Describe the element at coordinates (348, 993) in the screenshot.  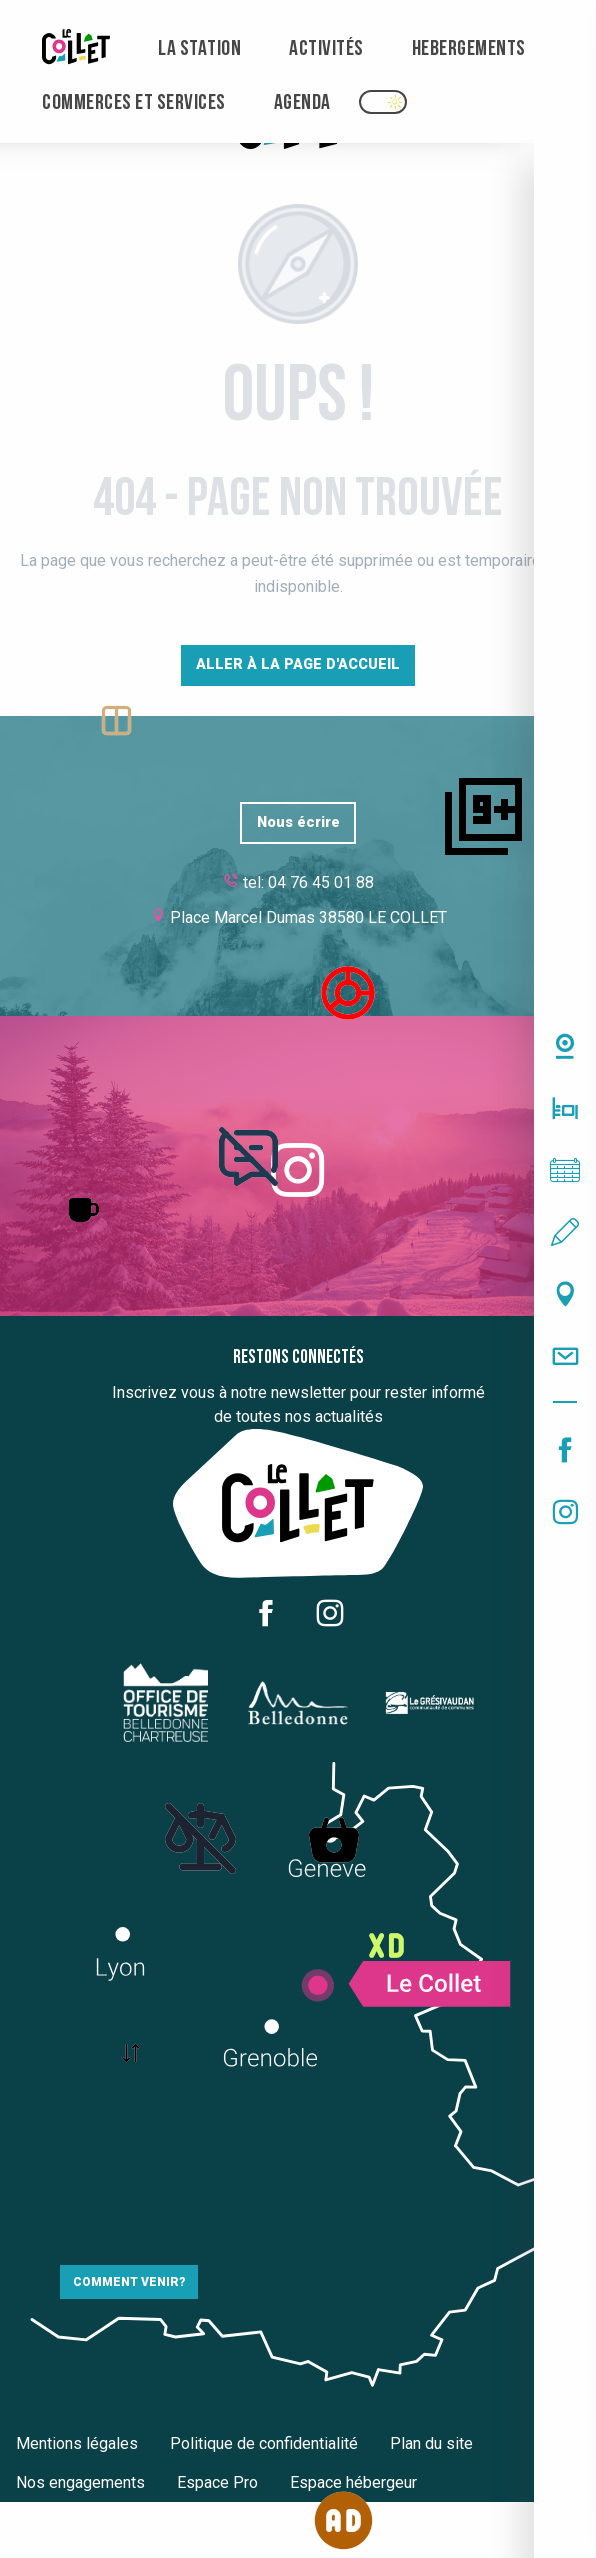
I see `view analytics or statistics breakdown` at that location.